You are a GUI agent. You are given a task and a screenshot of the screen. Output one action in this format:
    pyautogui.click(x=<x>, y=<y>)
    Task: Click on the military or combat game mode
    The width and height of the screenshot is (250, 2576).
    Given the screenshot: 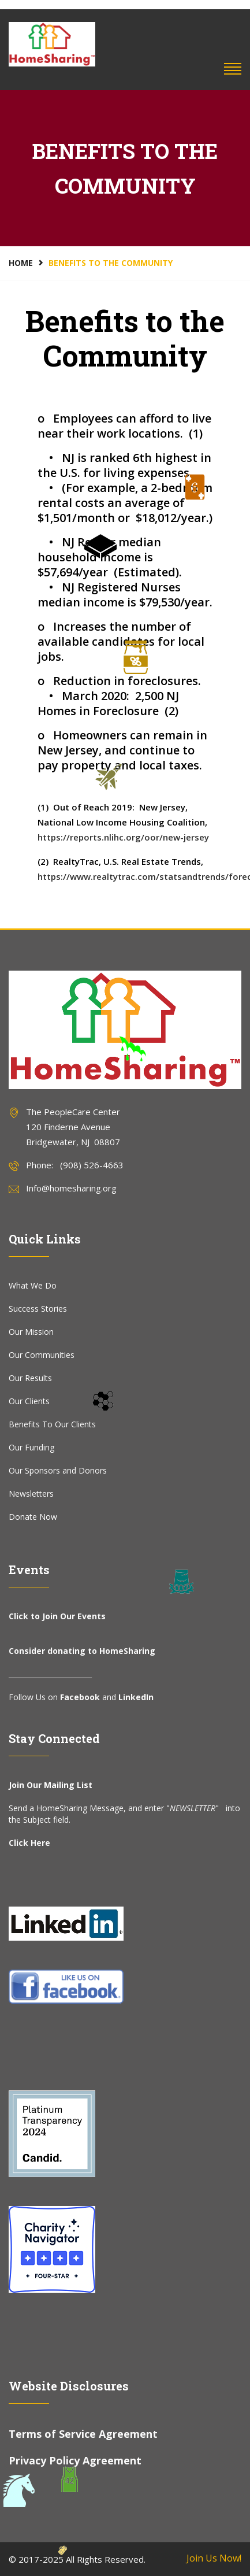 What is the action you would take?
    pyautogui.click(x=109, y=777)
    